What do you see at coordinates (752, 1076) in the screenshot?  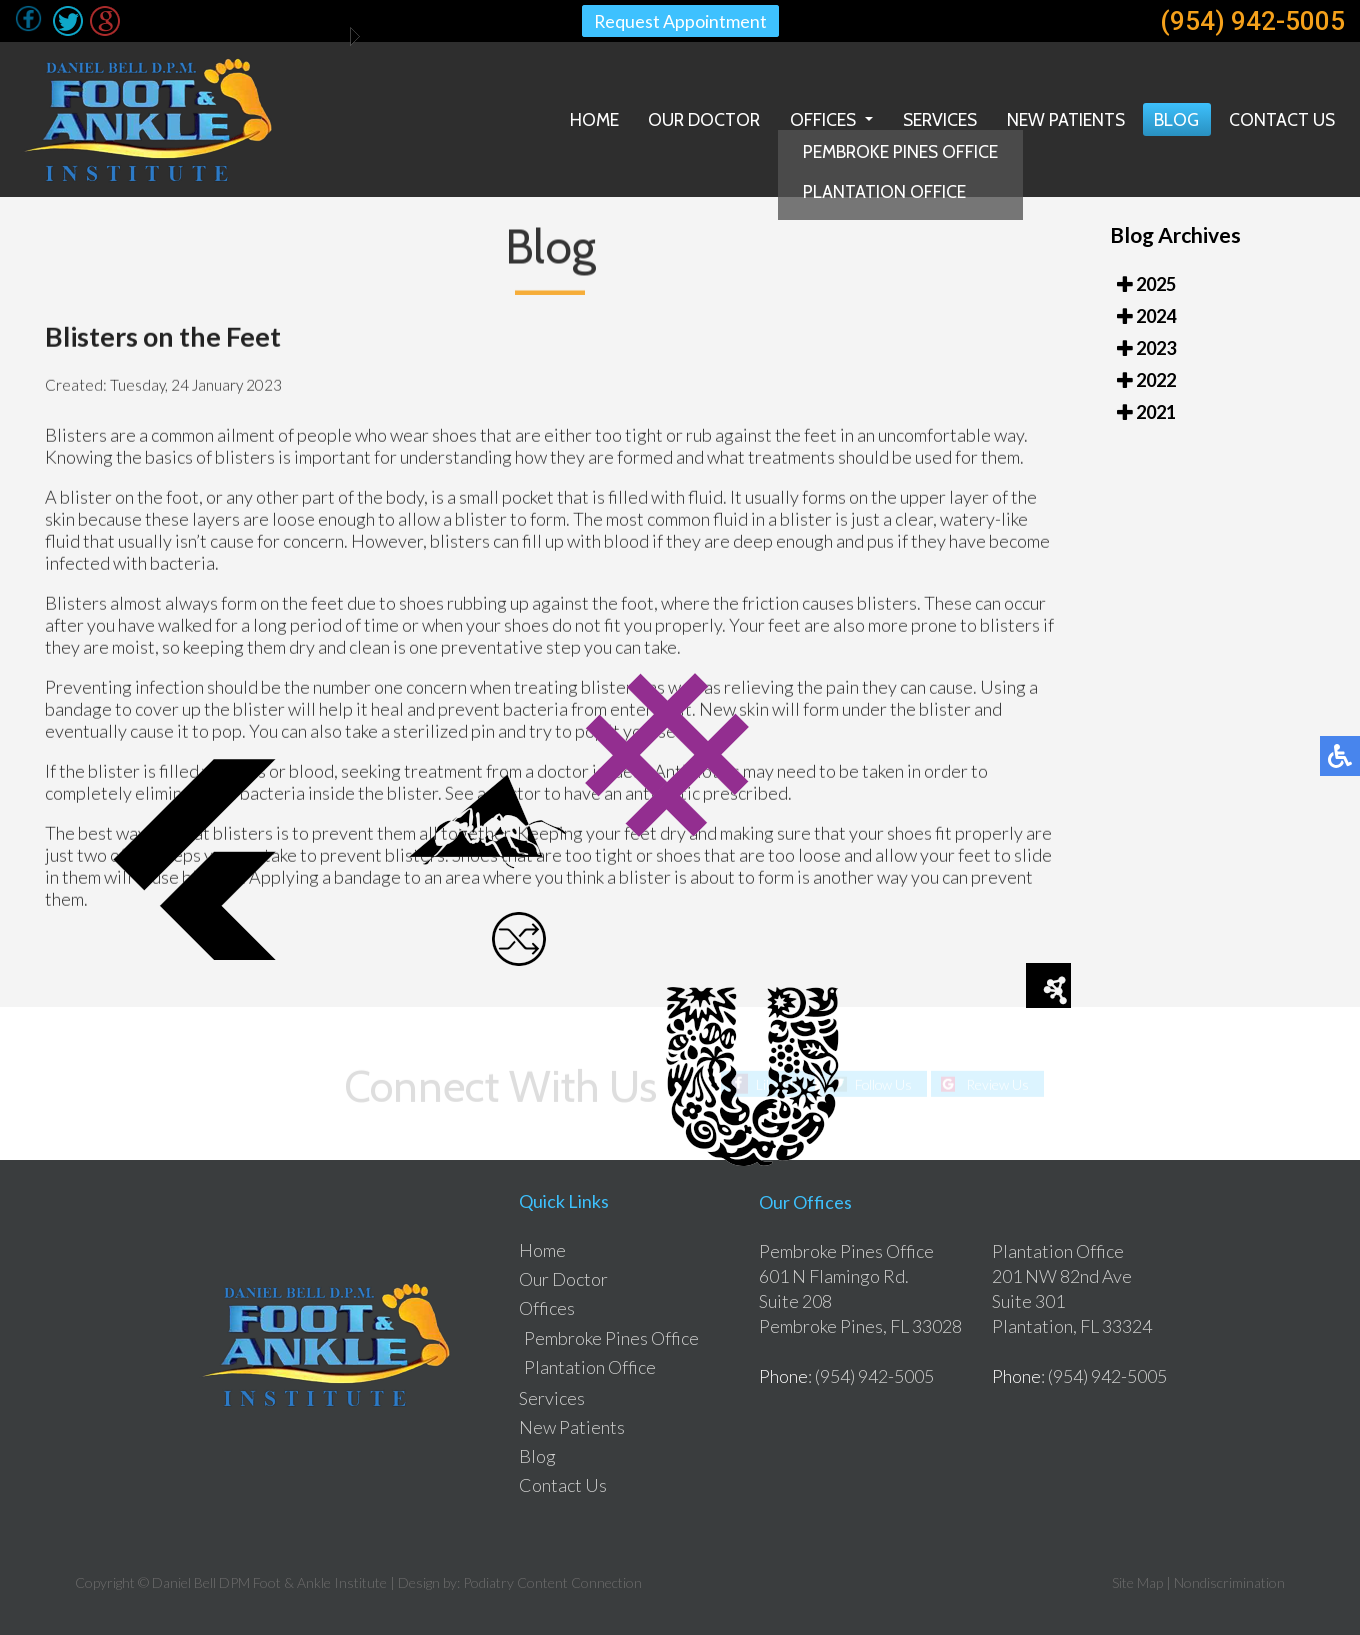 I see `unilever brand logo` at bounding box center [752, 1076].